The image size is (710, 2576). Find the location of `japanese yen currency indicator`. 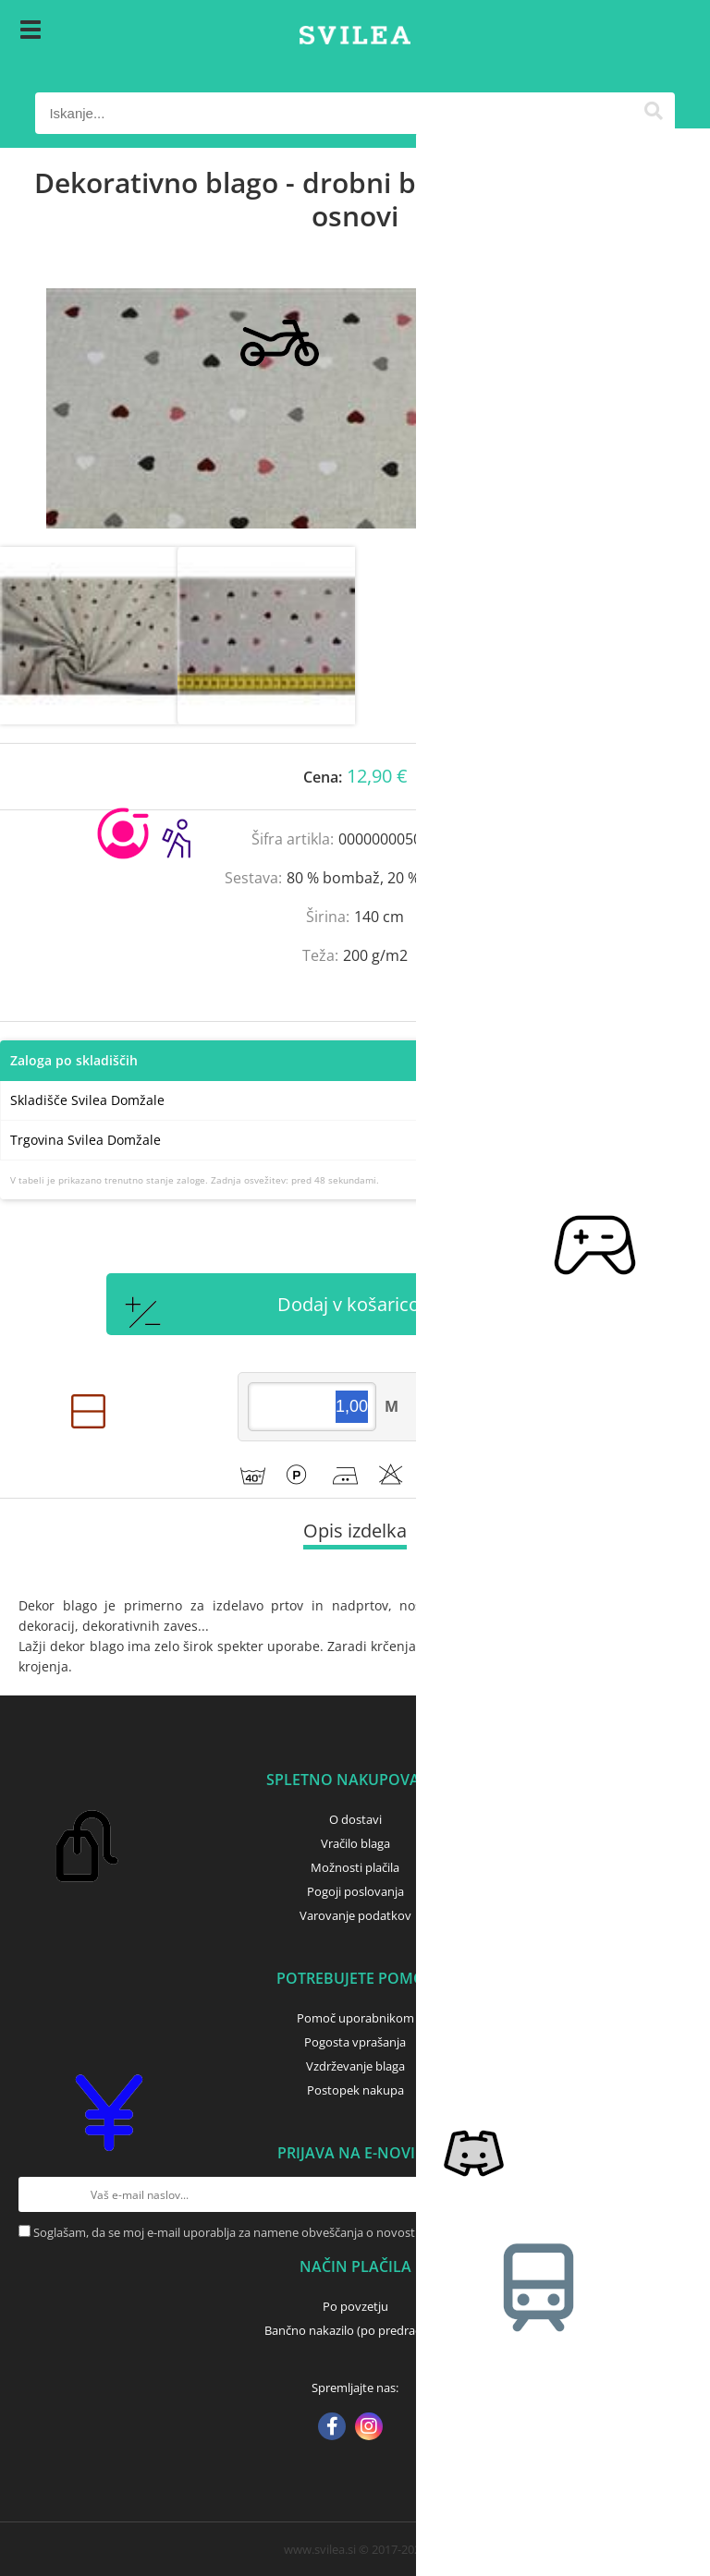

japanese yen currency indicator is located at coordinates (109, 2111).